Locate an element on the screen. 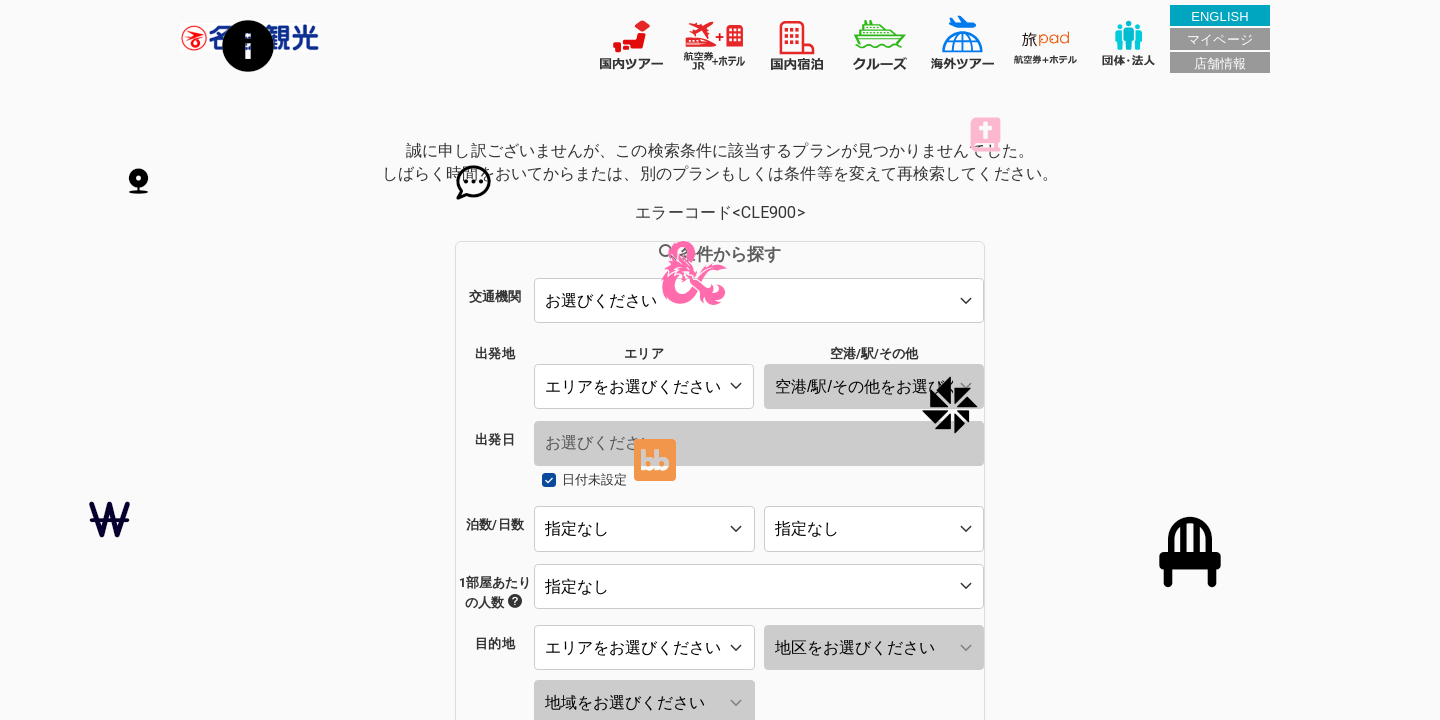  select seating furniture option is located at coordinates (1190, 552).